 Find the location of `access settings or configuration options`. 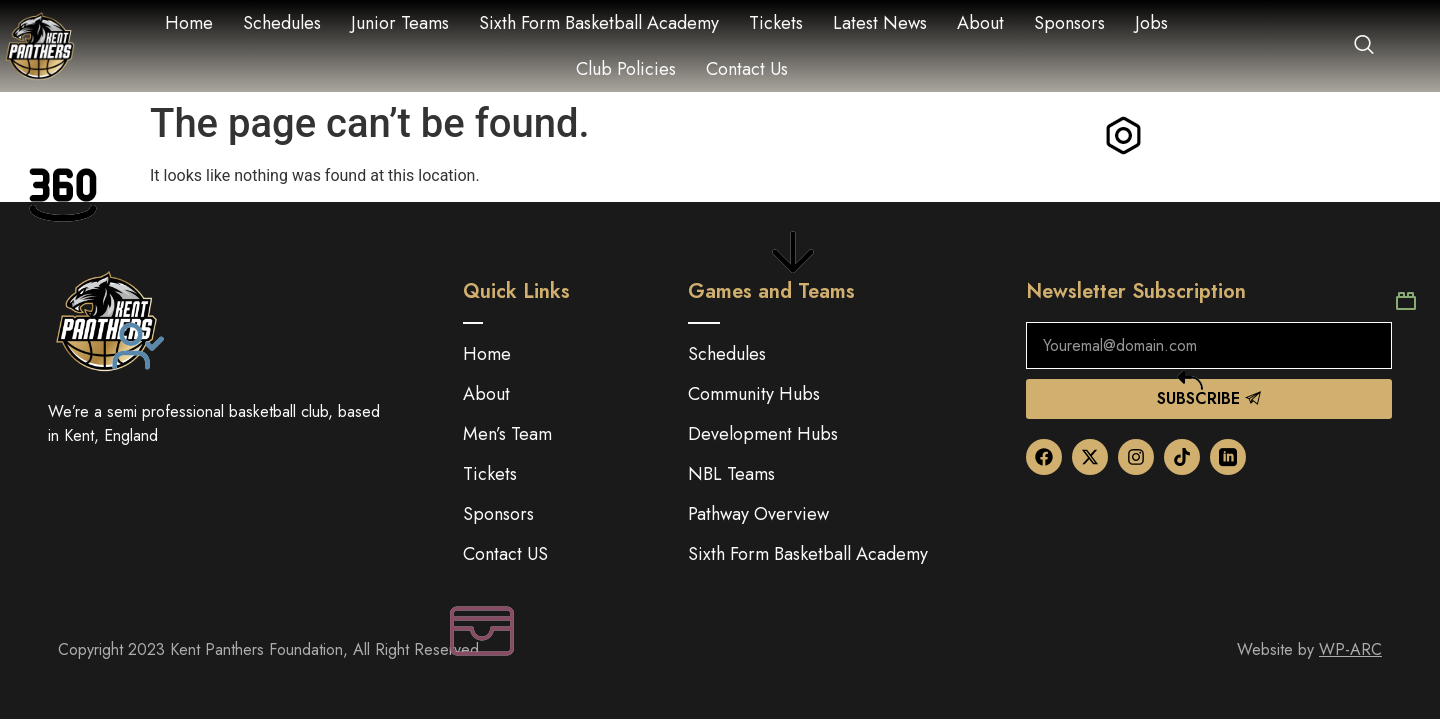

access settings or configuration options is located at coordinates (1123, 135).